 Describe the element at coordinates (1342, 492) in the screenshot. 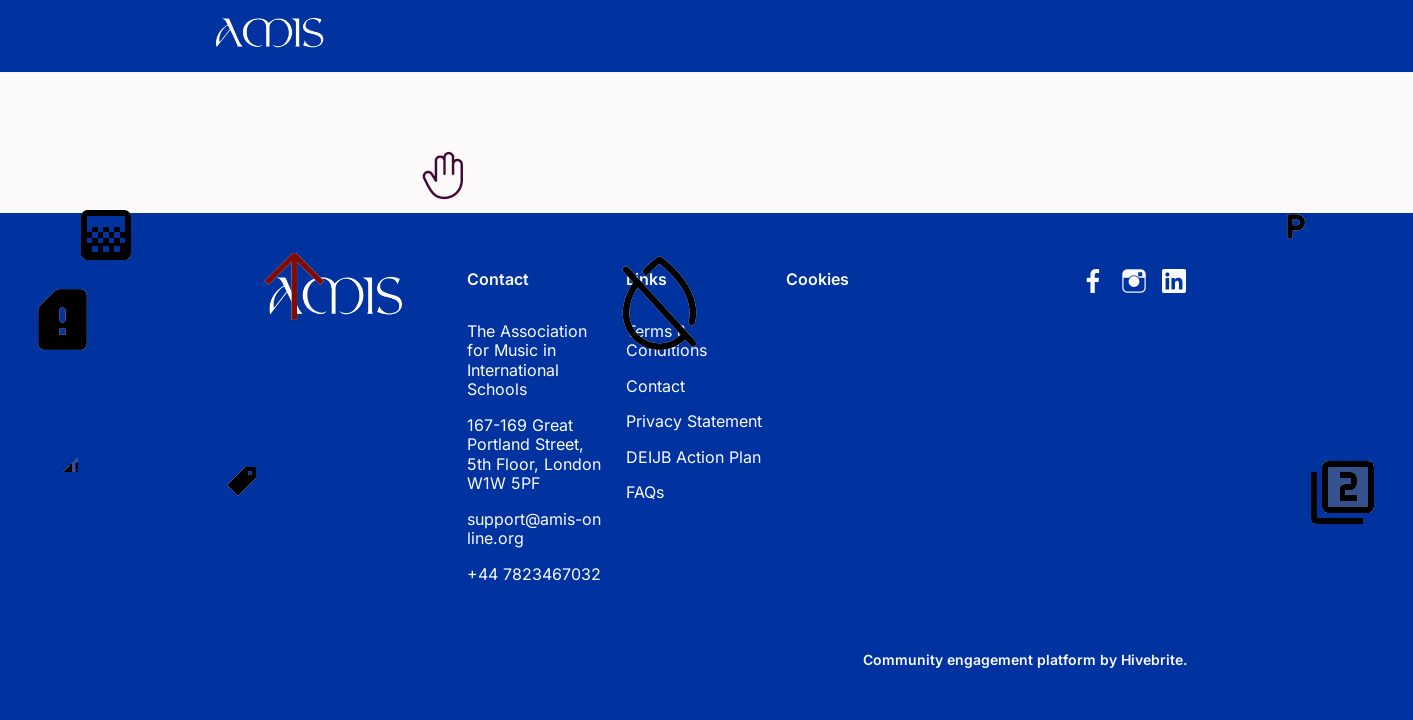

I see `indicates 2 items selected or stacked` at that location.